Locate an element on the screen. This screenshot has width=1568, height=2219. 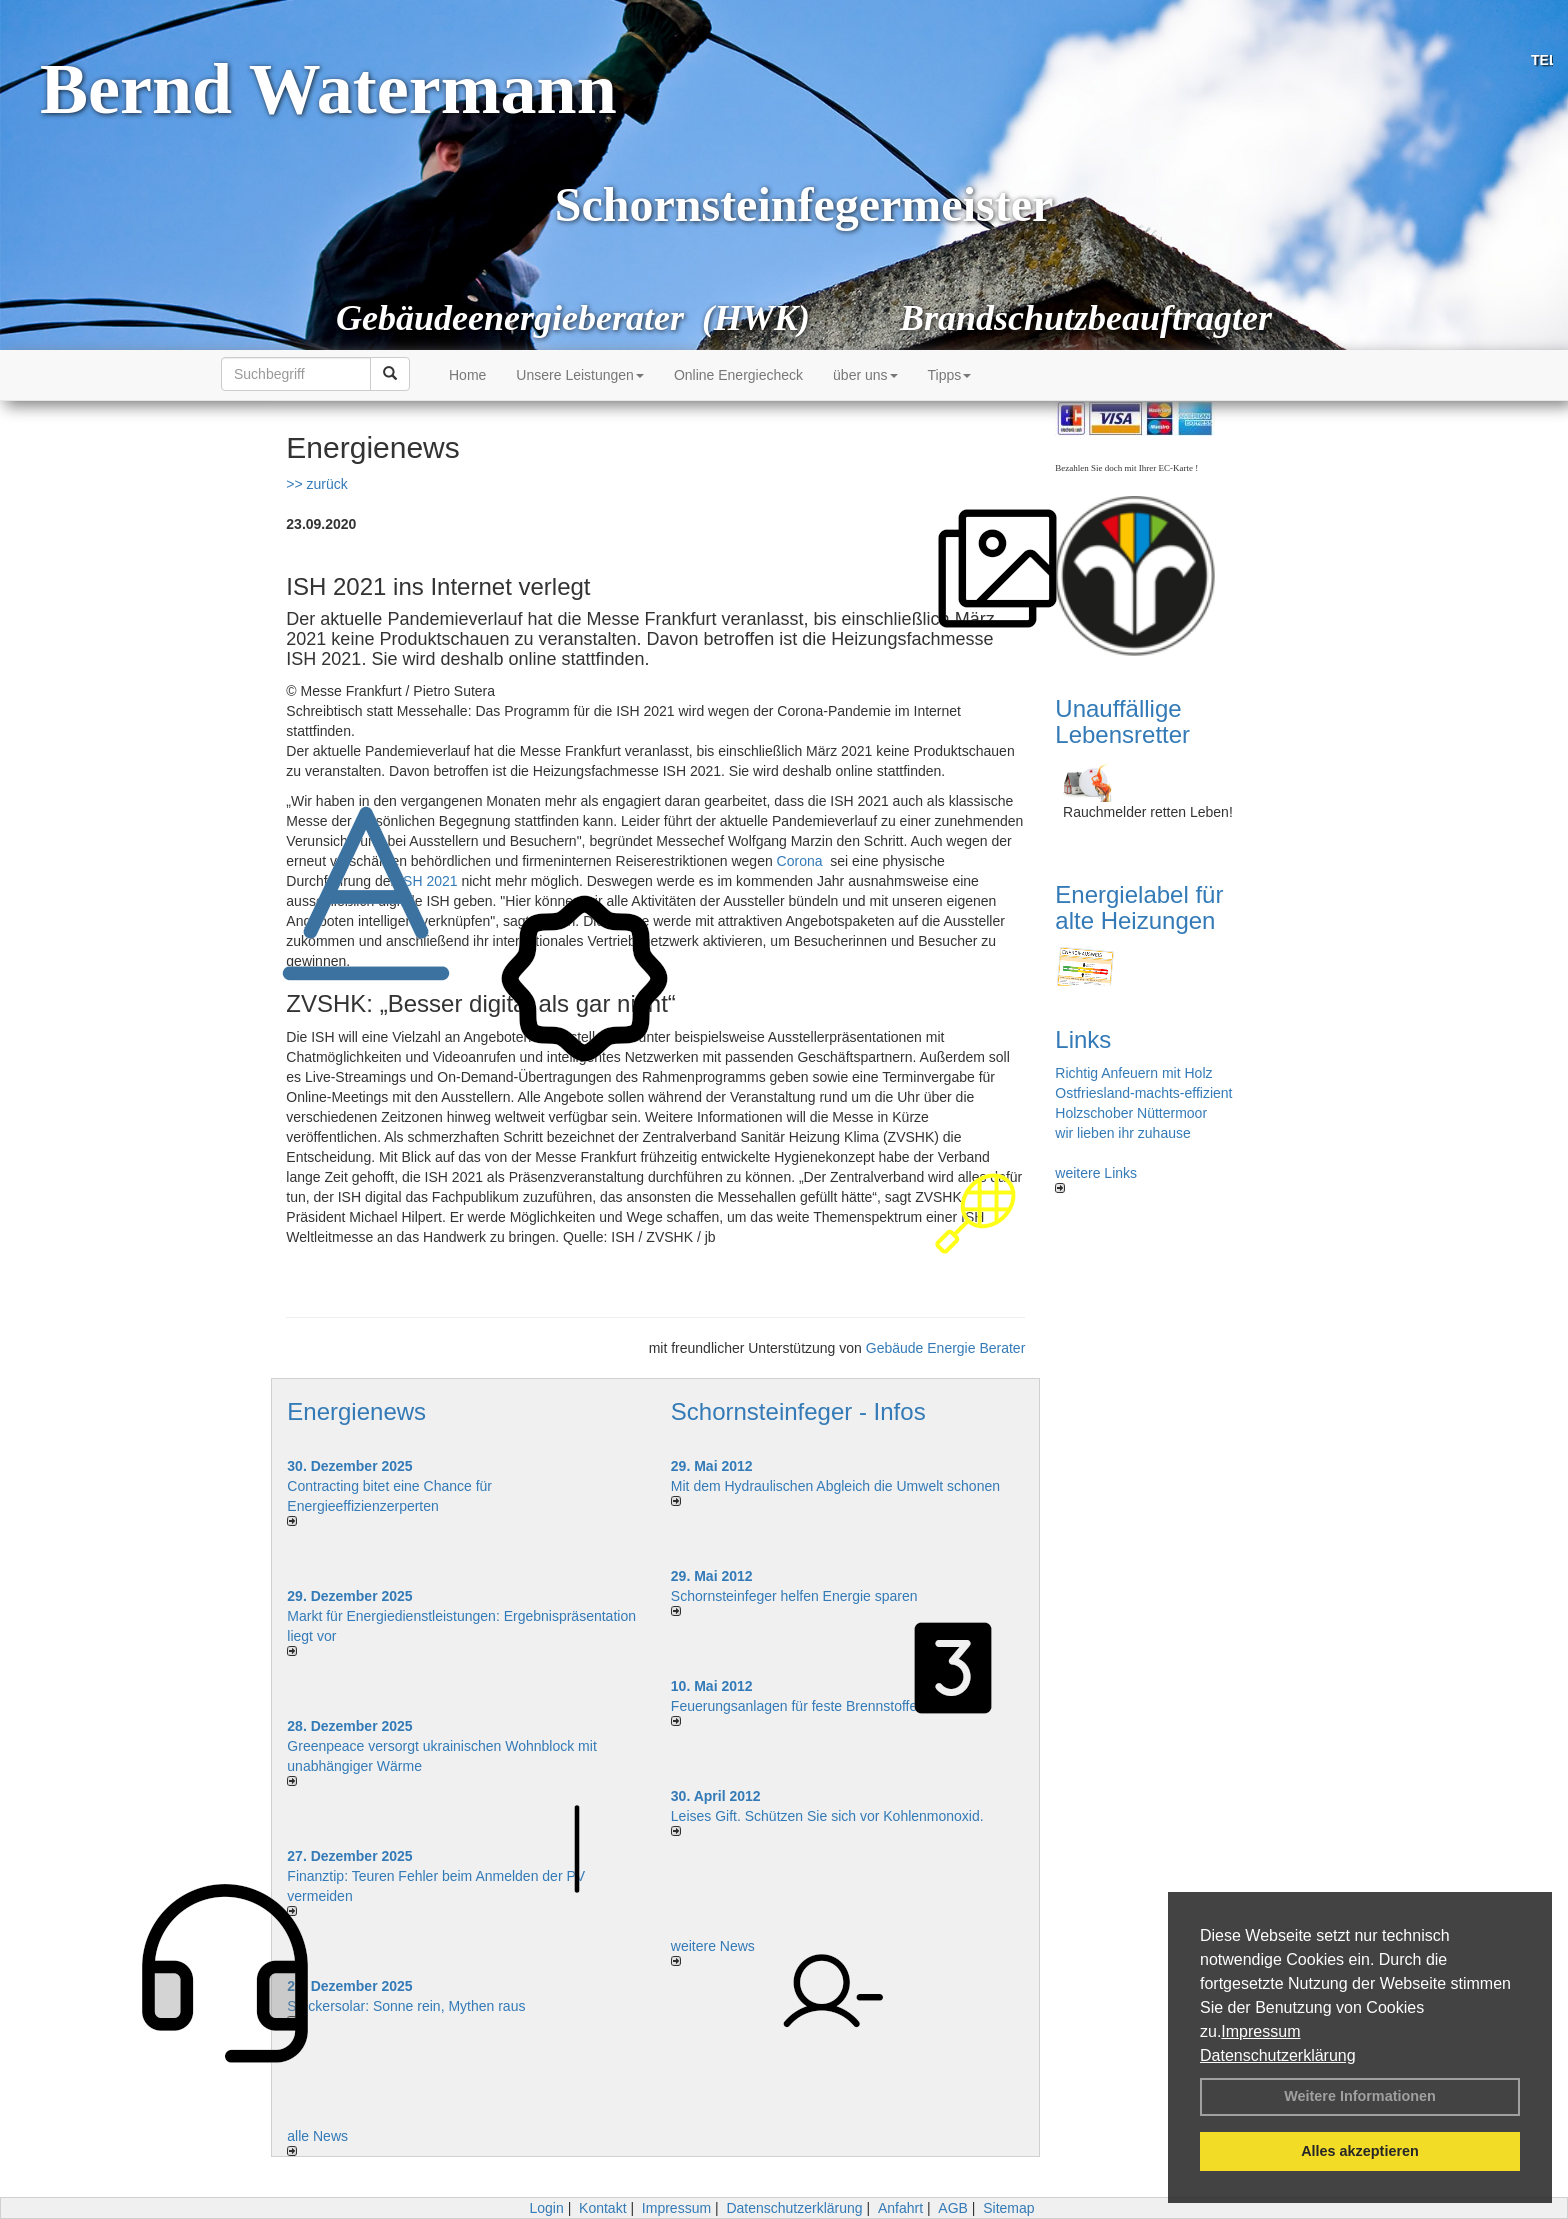
indicates verified or authenticated content is located at coordinates (584, 978).